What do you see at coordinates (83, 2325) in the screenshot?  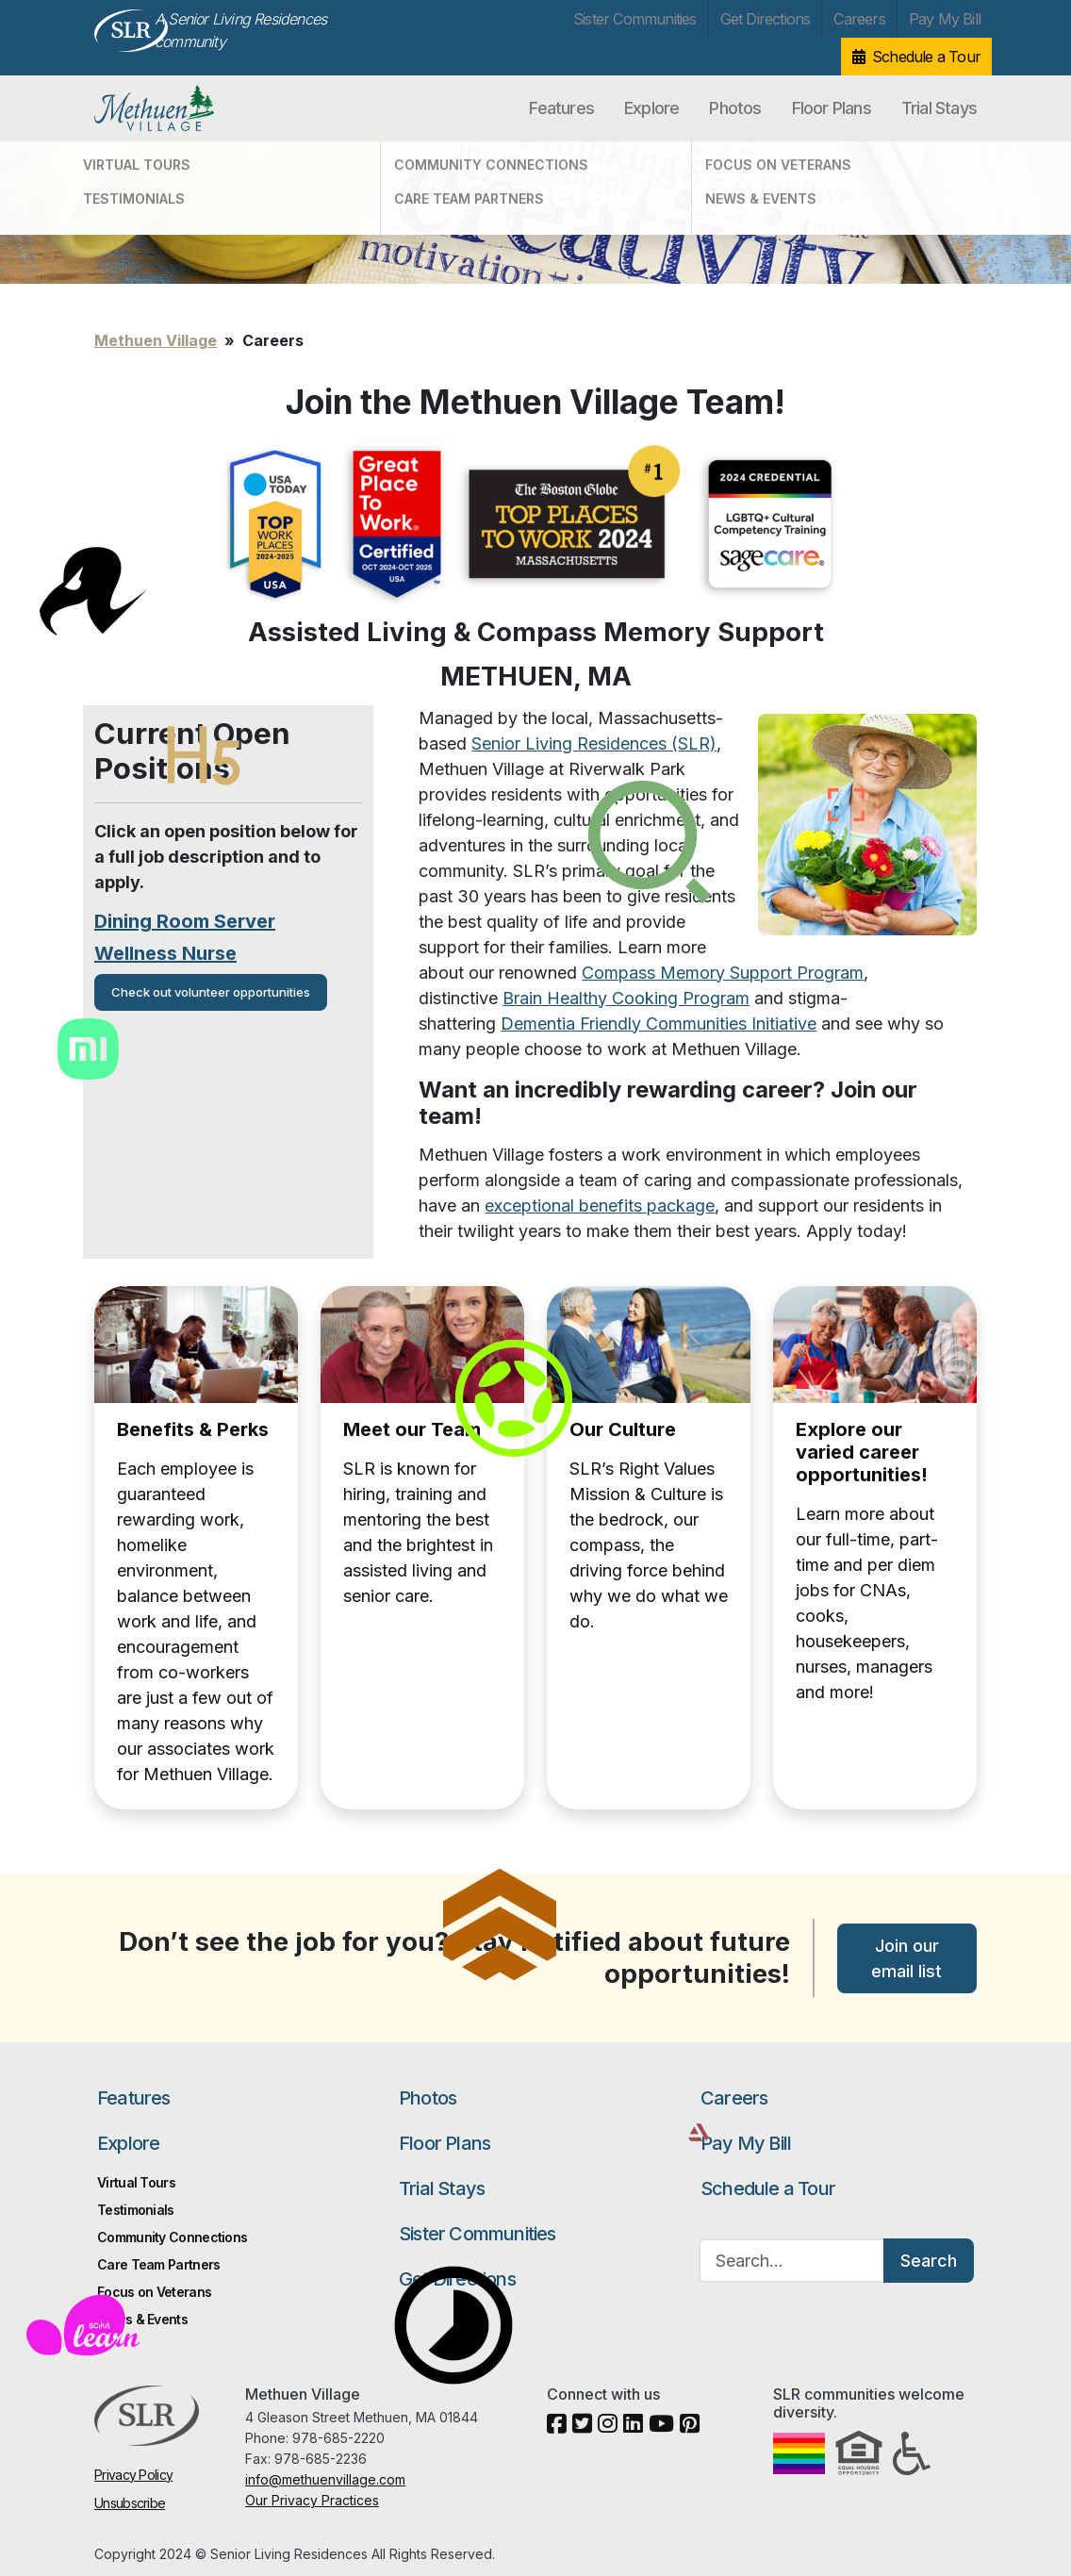 I see `scikit-learn machine learning library logo` at bounding box center [83, 2325].